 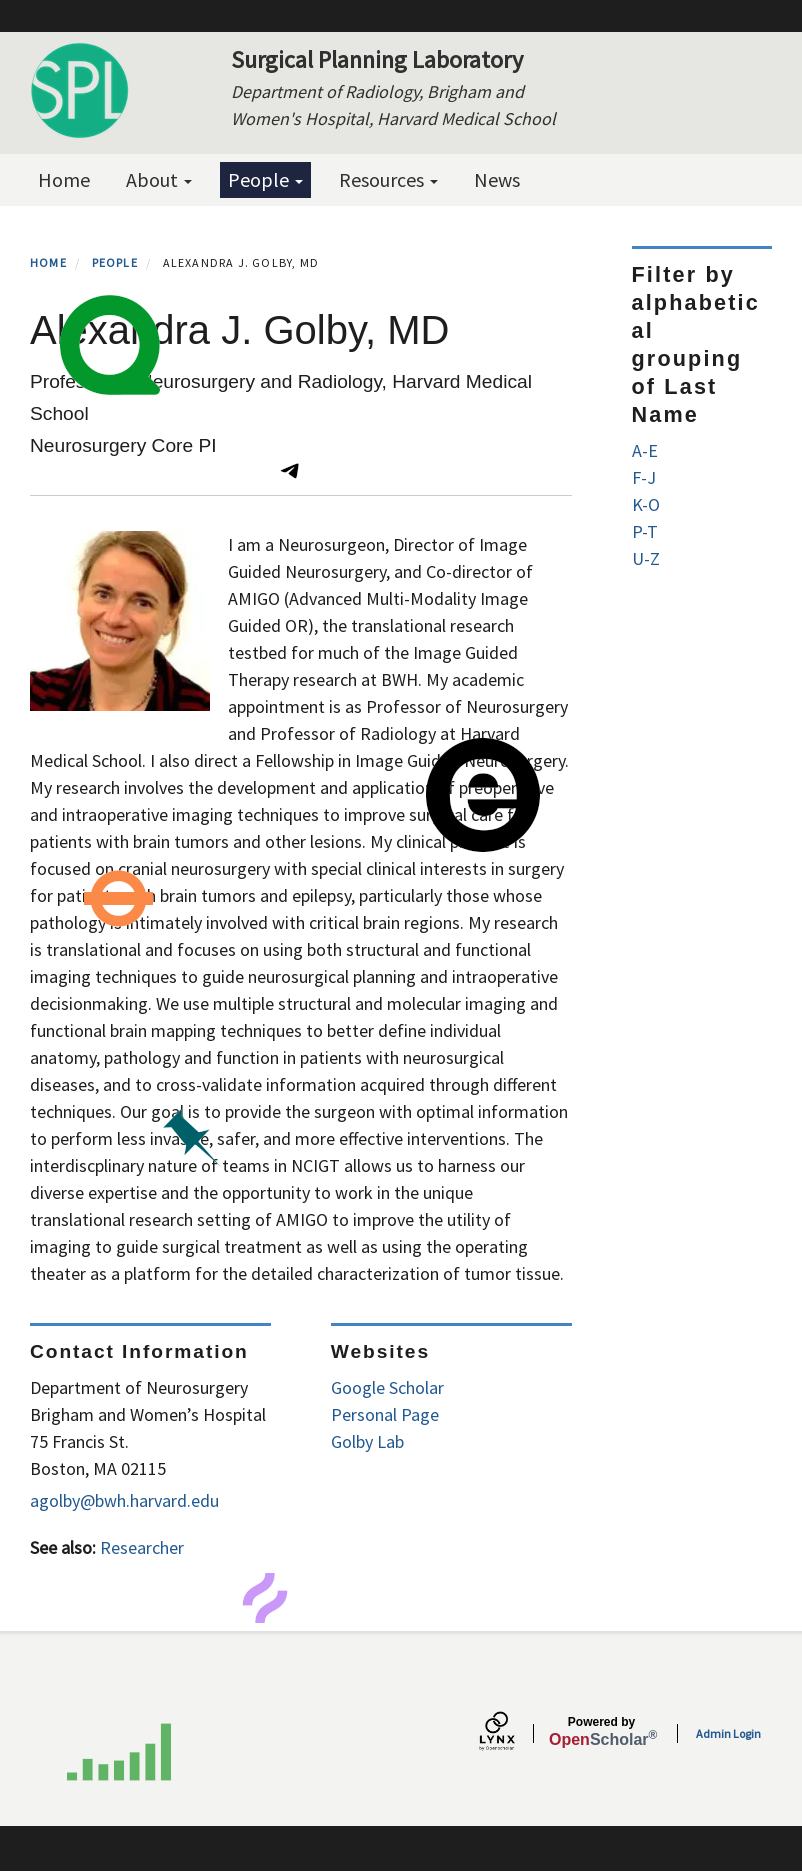 I want to click on hotjar analytics and feedback tool logo, so click(x=265, y=1598).